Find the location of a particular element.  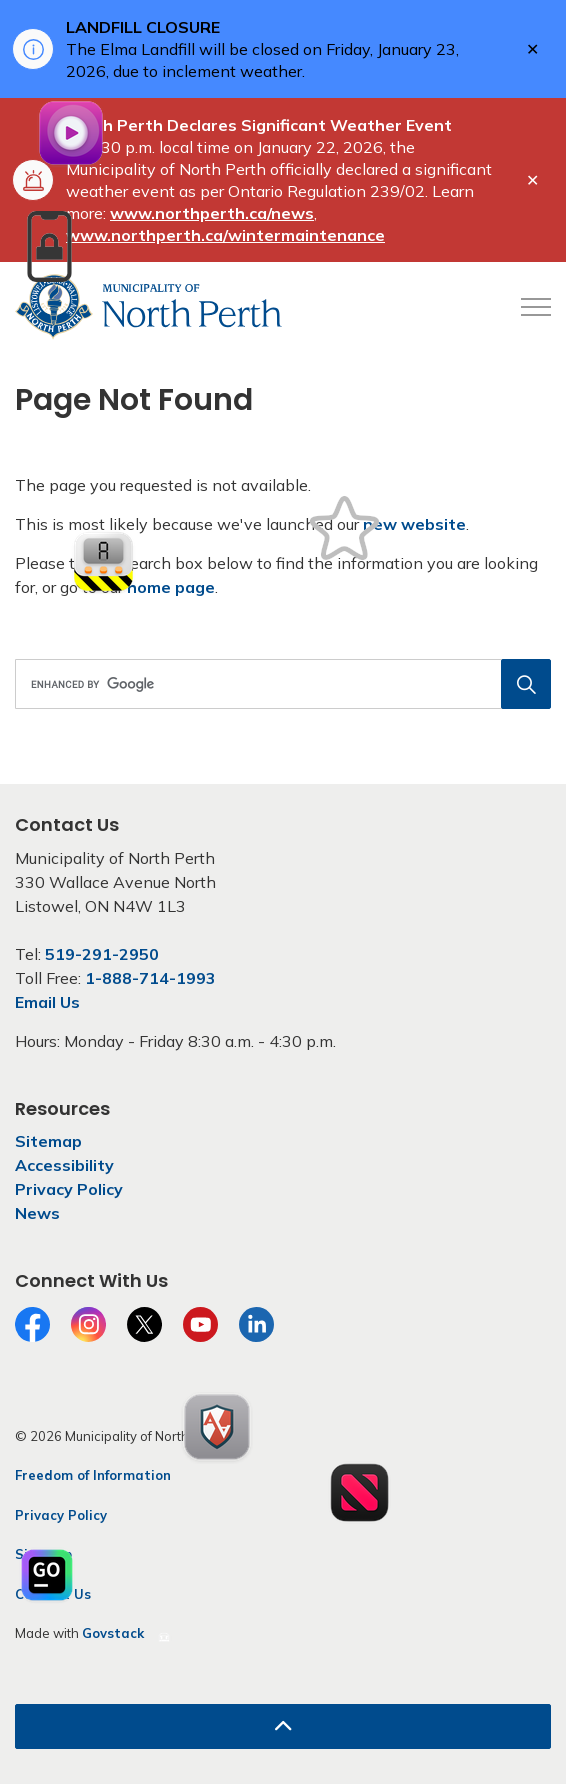

software updates are currently paused or unavailable is located at coordinates (164, 1636).